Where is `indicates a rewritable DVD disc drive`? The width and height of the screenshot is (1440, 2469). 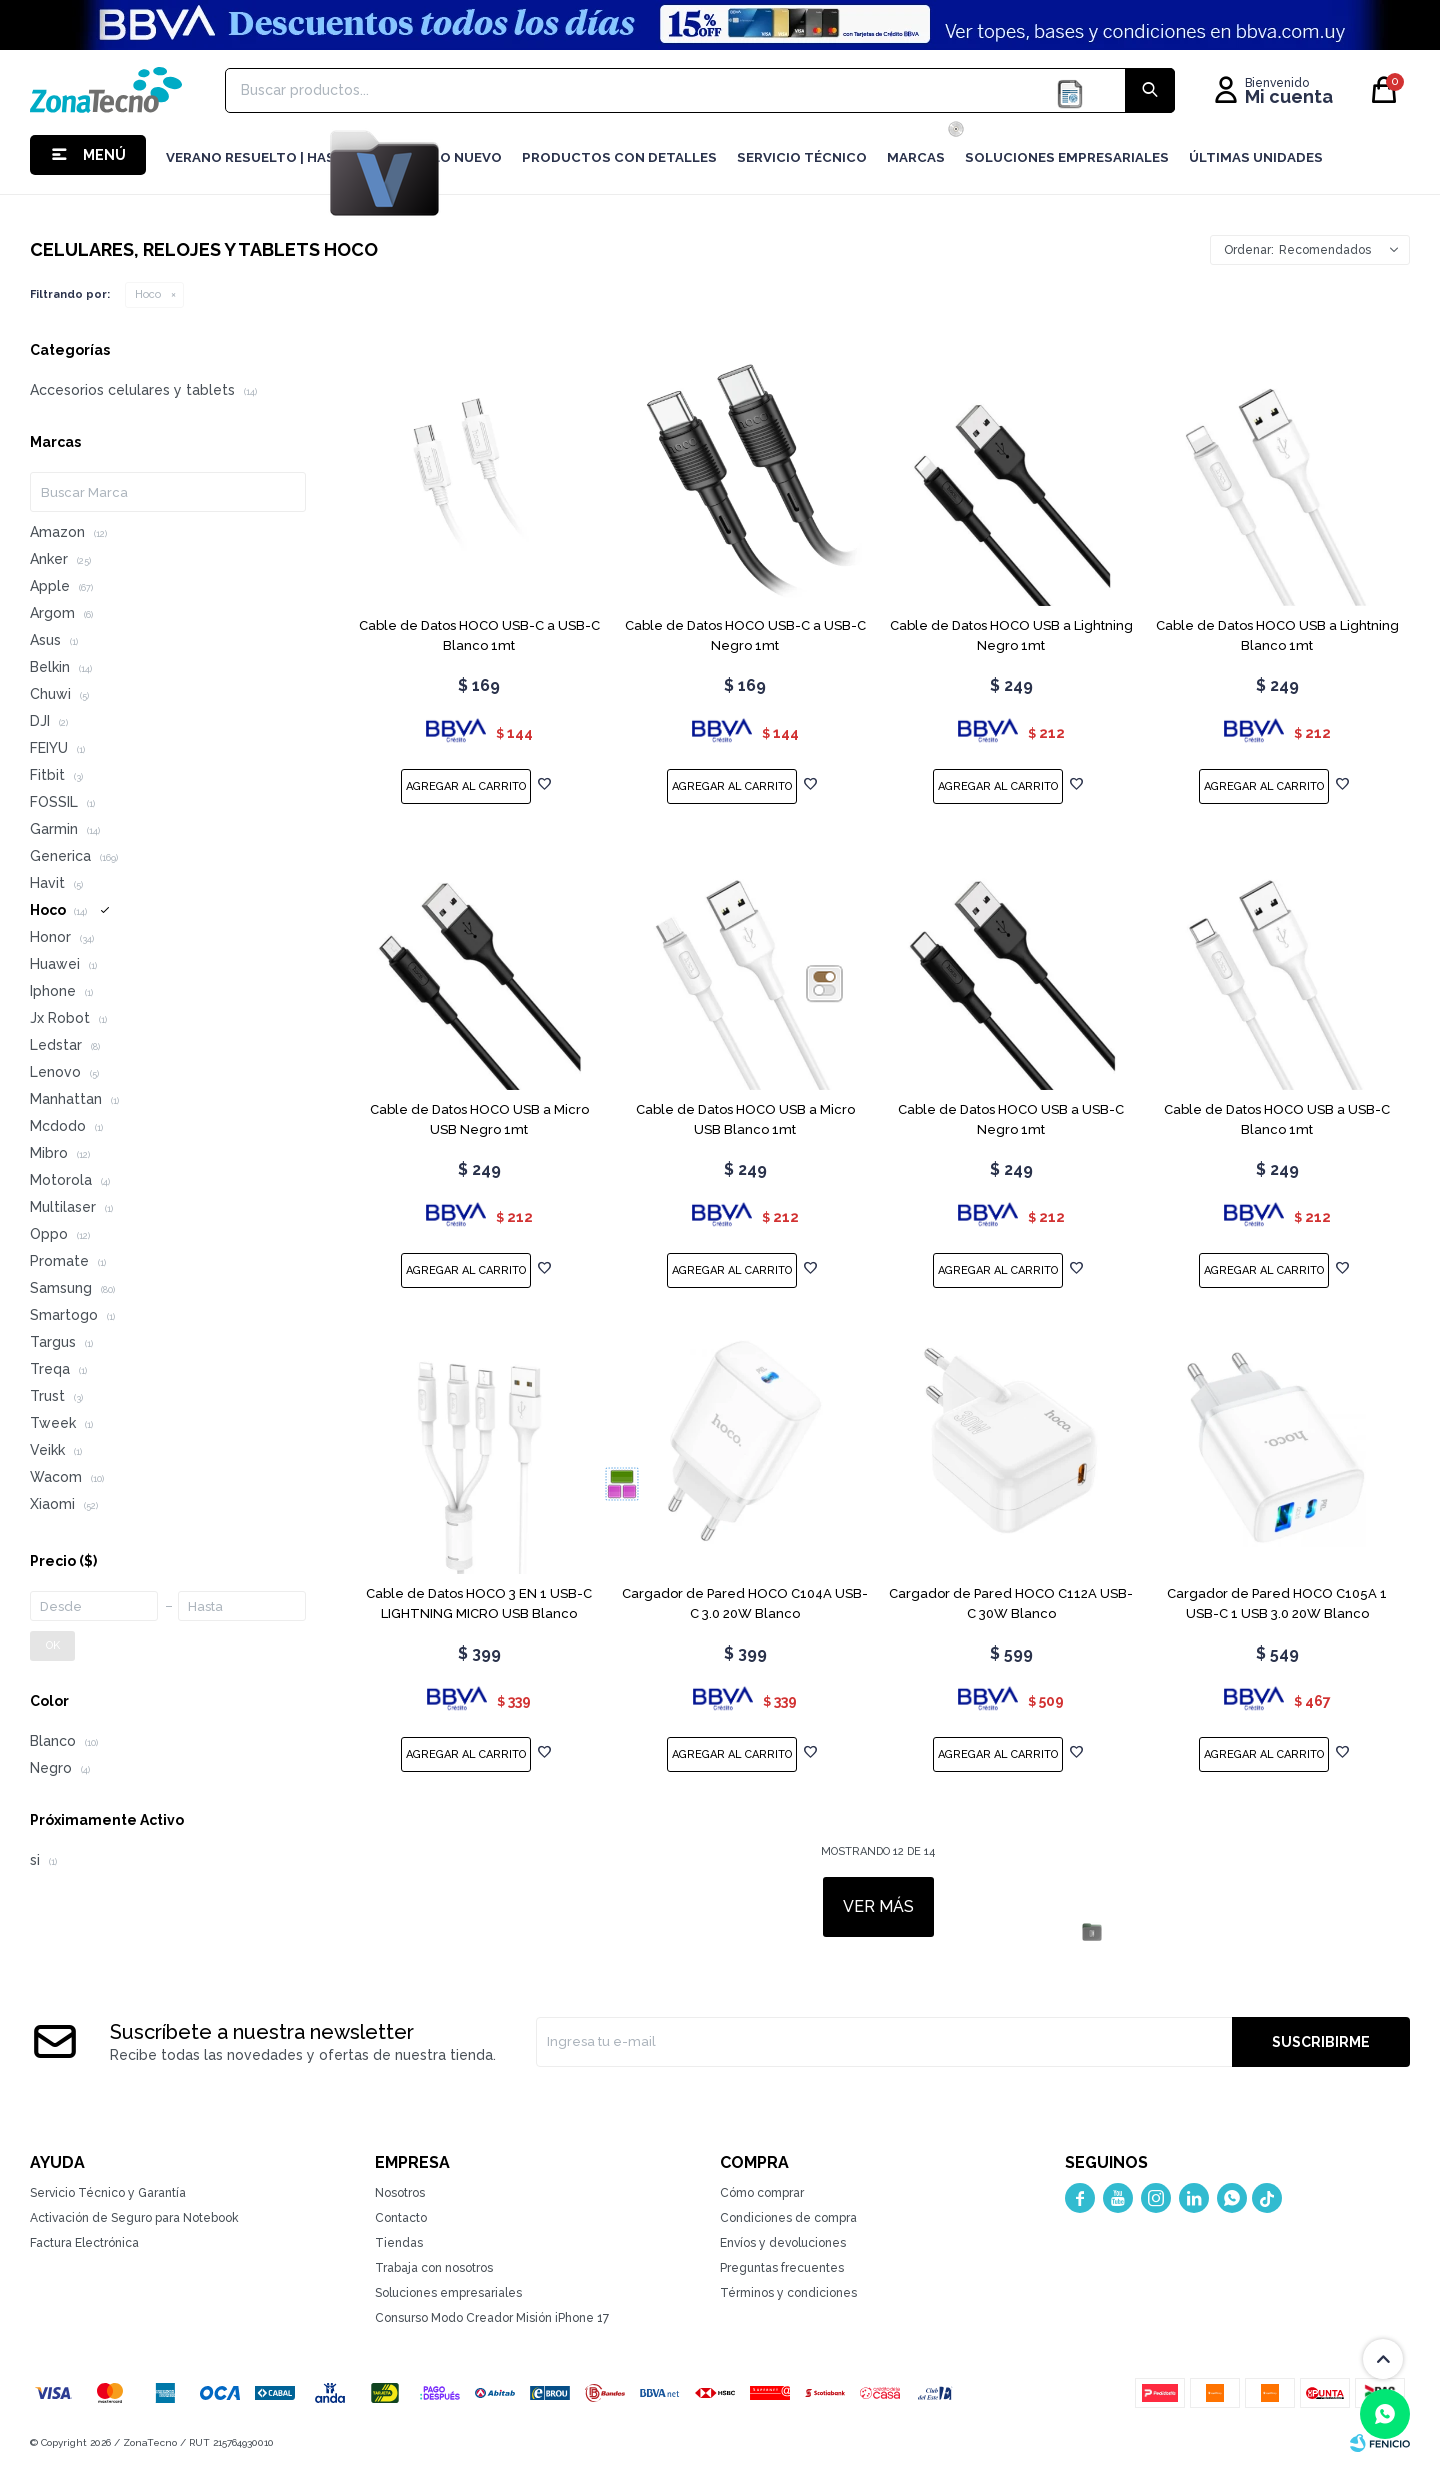 indicates a rewritable DVD disc drive is located at coordinates (956, 129).